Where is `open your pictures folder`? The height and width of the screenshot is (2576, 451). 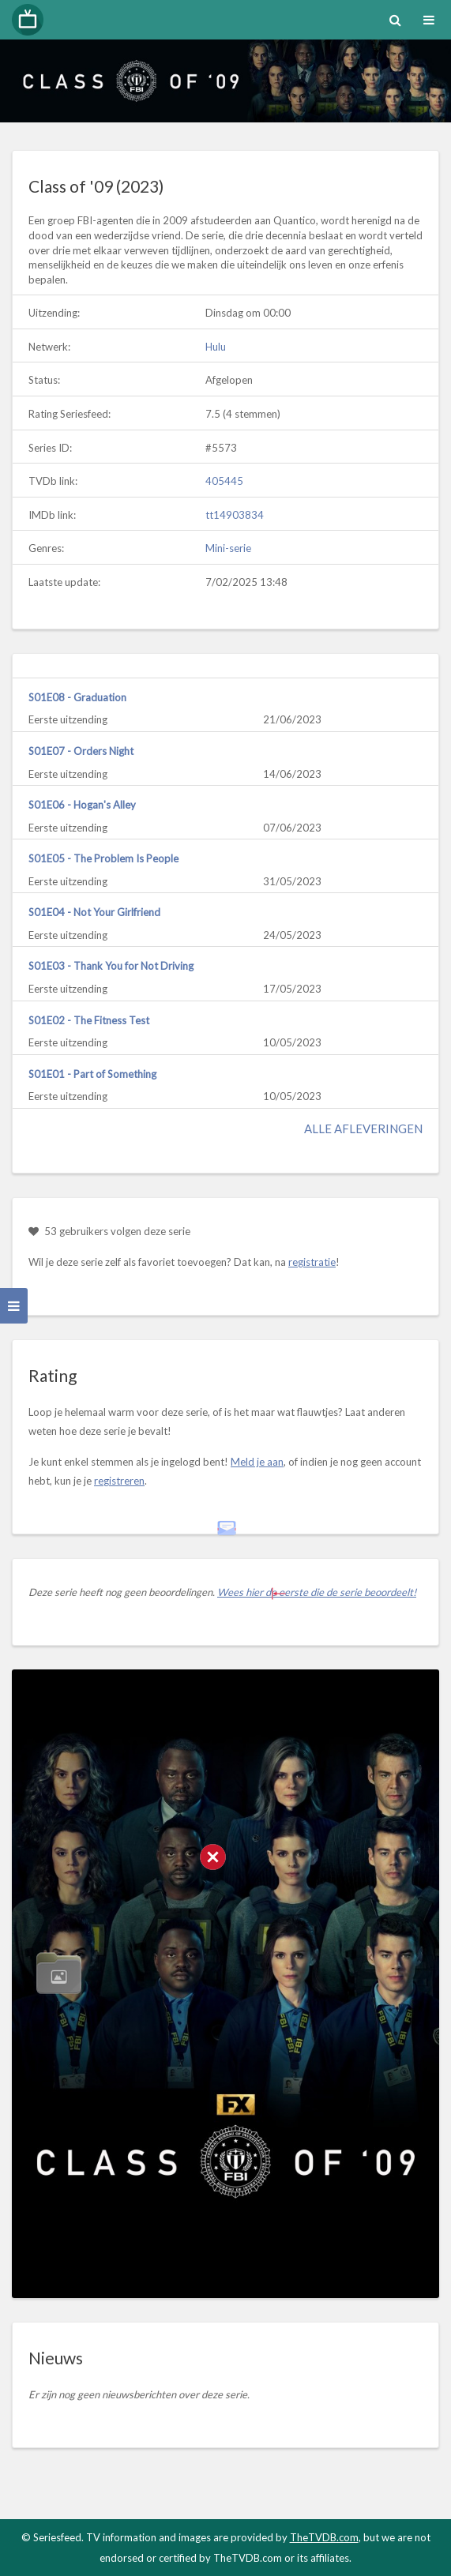
open your pictures folder is located at coordinates (58, 1973).